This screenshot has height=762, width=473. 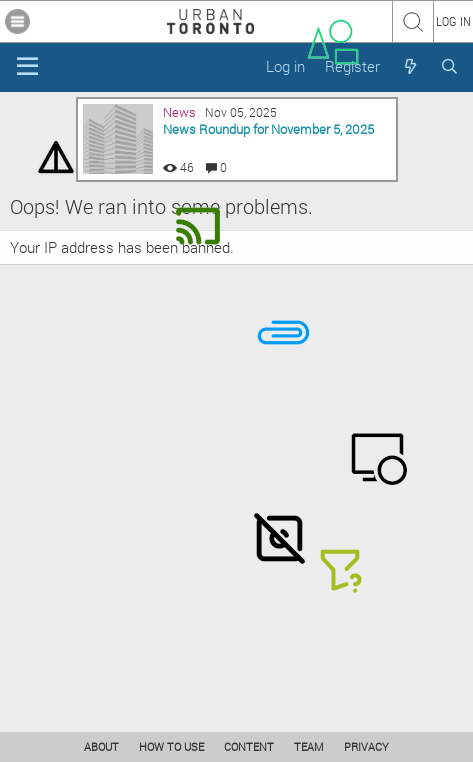 What do you see at coordinates (198, 226) in the screenshot?
I see `cast your screen to another device` at bounding box center [198, 226].